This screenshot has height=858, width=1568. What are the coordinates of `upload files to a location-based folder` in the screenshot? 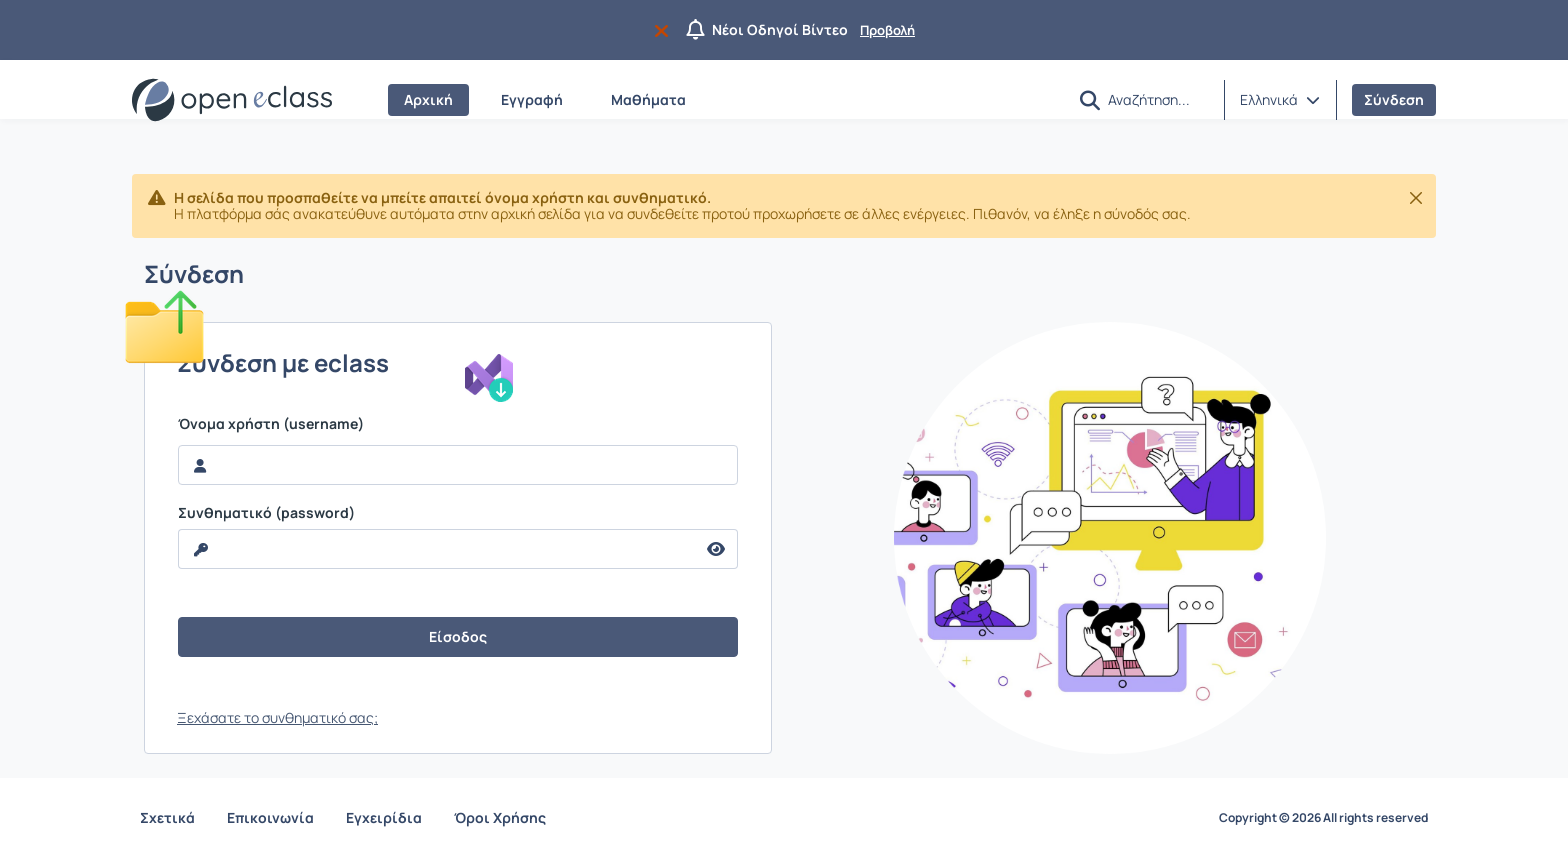 It's located at (164, 334).